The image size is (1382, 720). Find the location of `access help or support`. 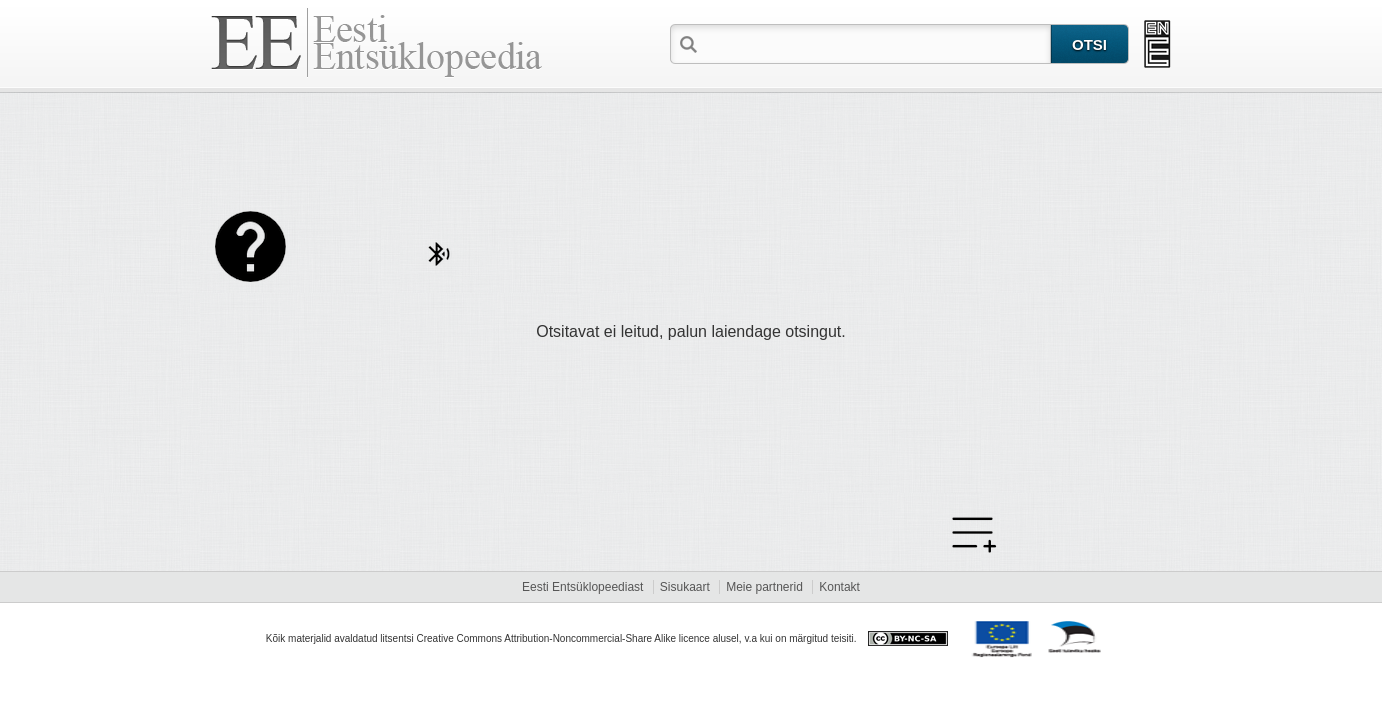

access help or support is located at coordinates (250, 246).